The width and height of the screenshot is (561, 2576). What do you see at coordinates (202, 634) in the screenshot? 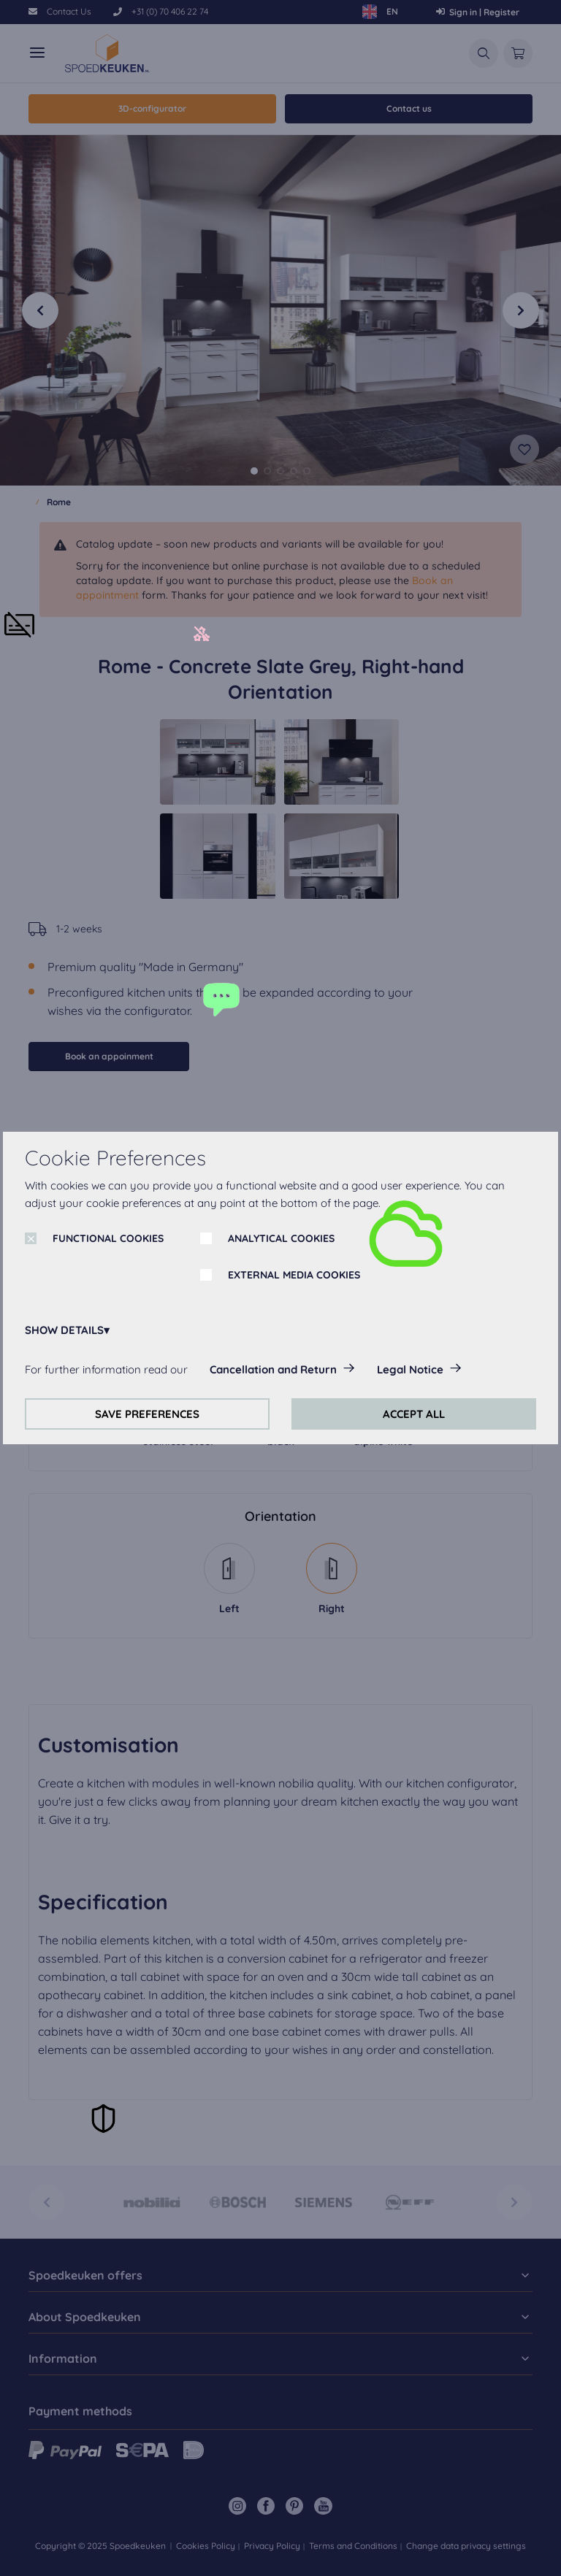
I see `disable star ratings or reviews` at bounding box center [202, 634].